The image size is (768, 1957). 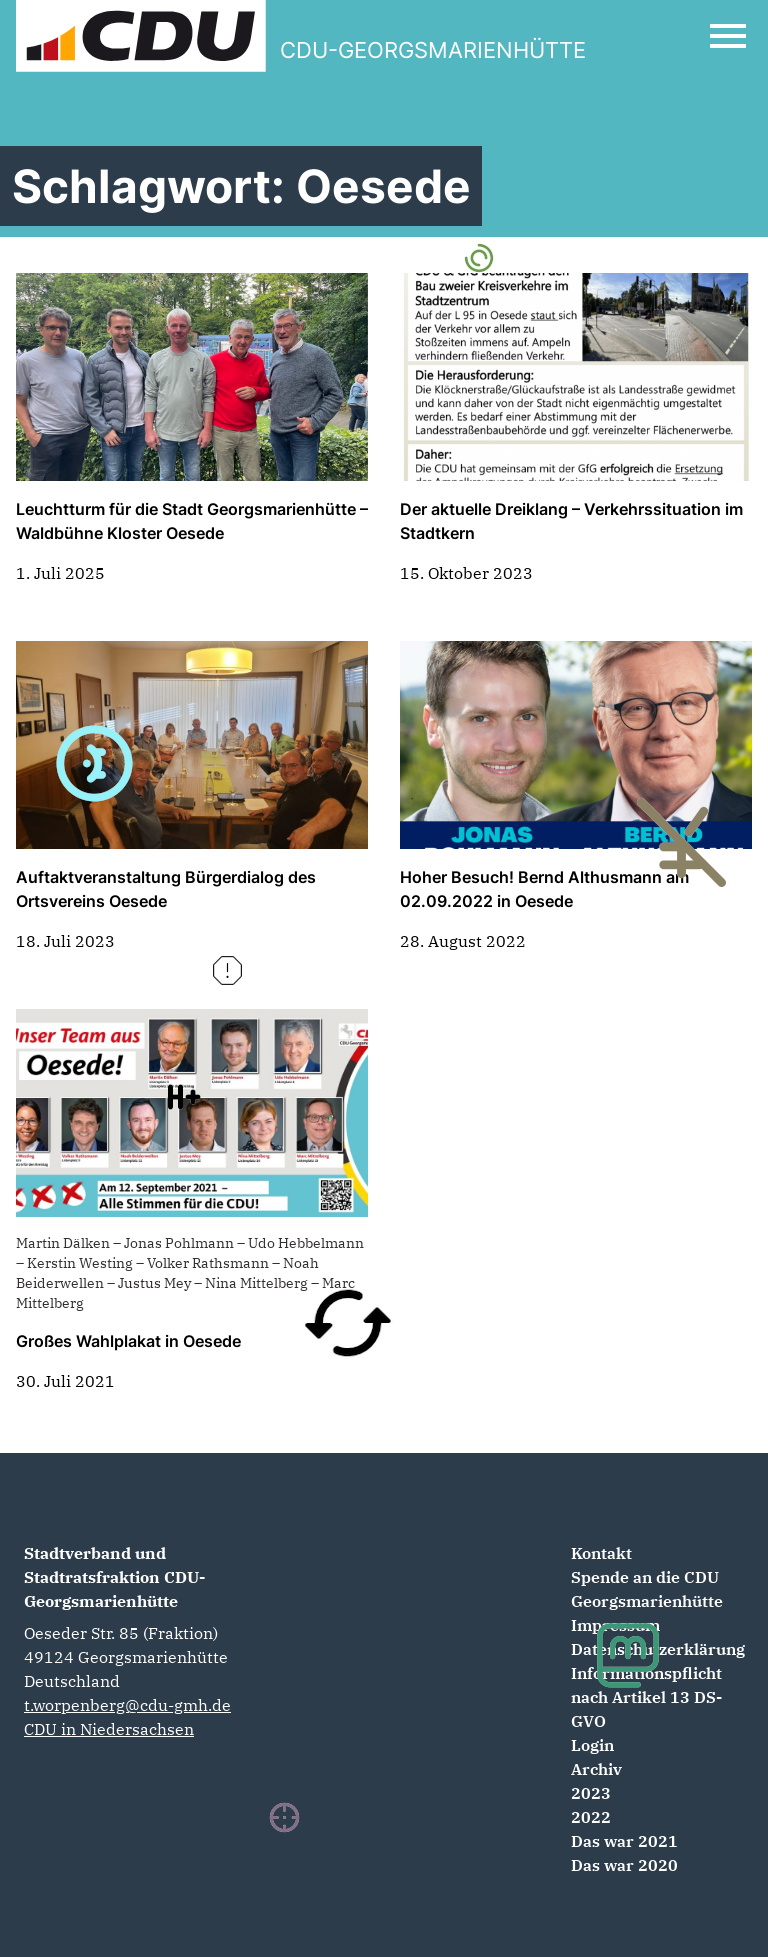 What do you see at coordinates (183, 1097) in the screenshot?
I see `indicates H+ (HSPA+) mobile network connection` at bounding box center [183, 1097].